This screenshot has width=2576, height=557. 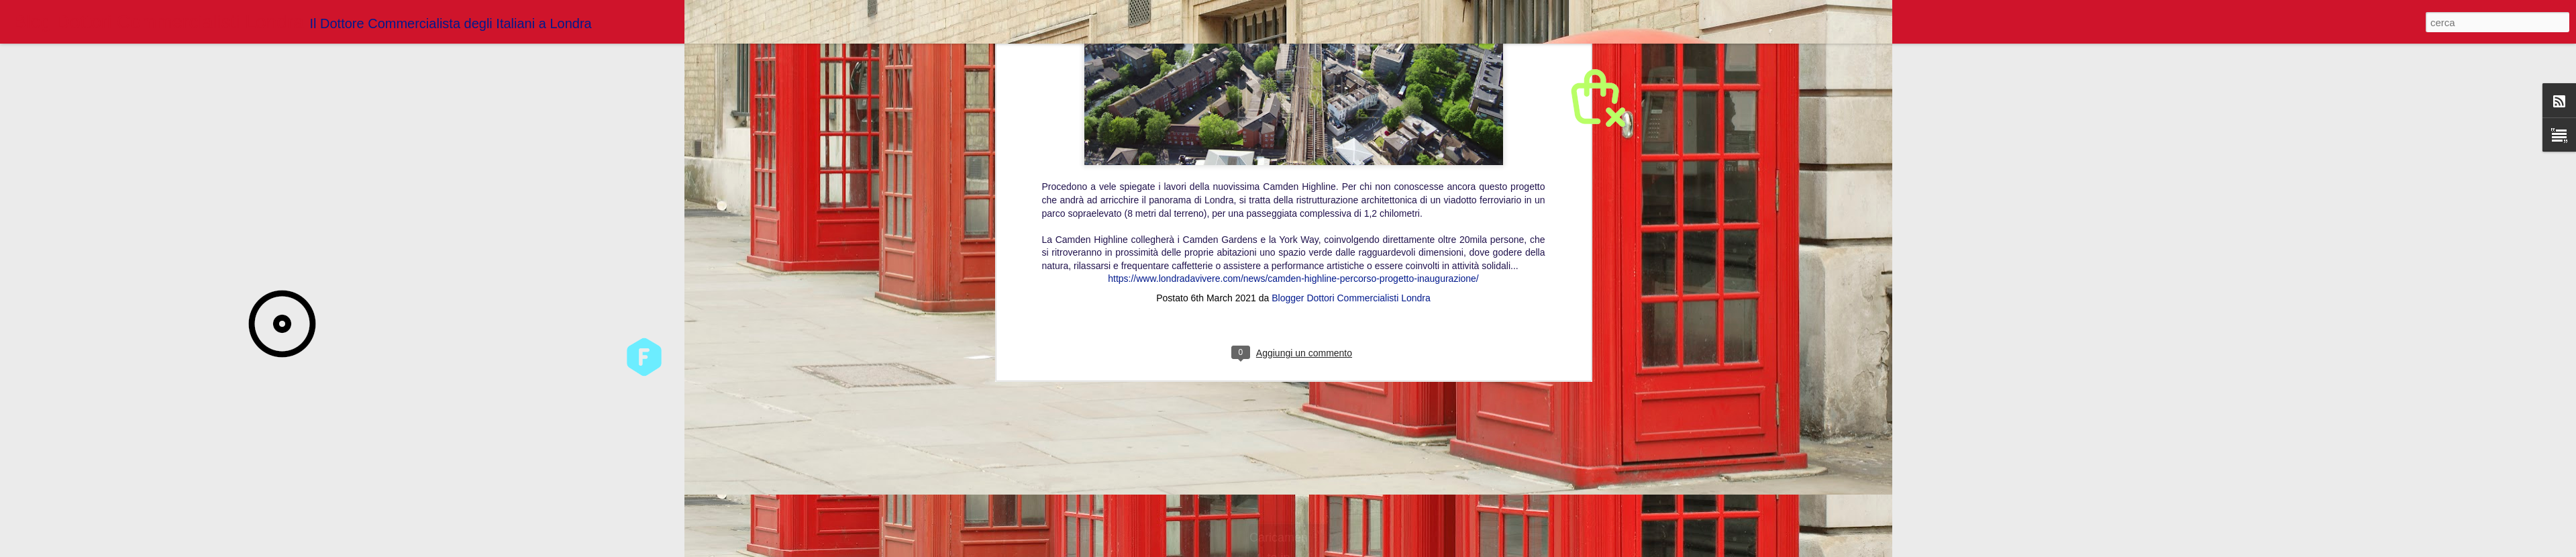 I want to click on indicates a file or item starting with the letter F, so click(x=644, y=357).